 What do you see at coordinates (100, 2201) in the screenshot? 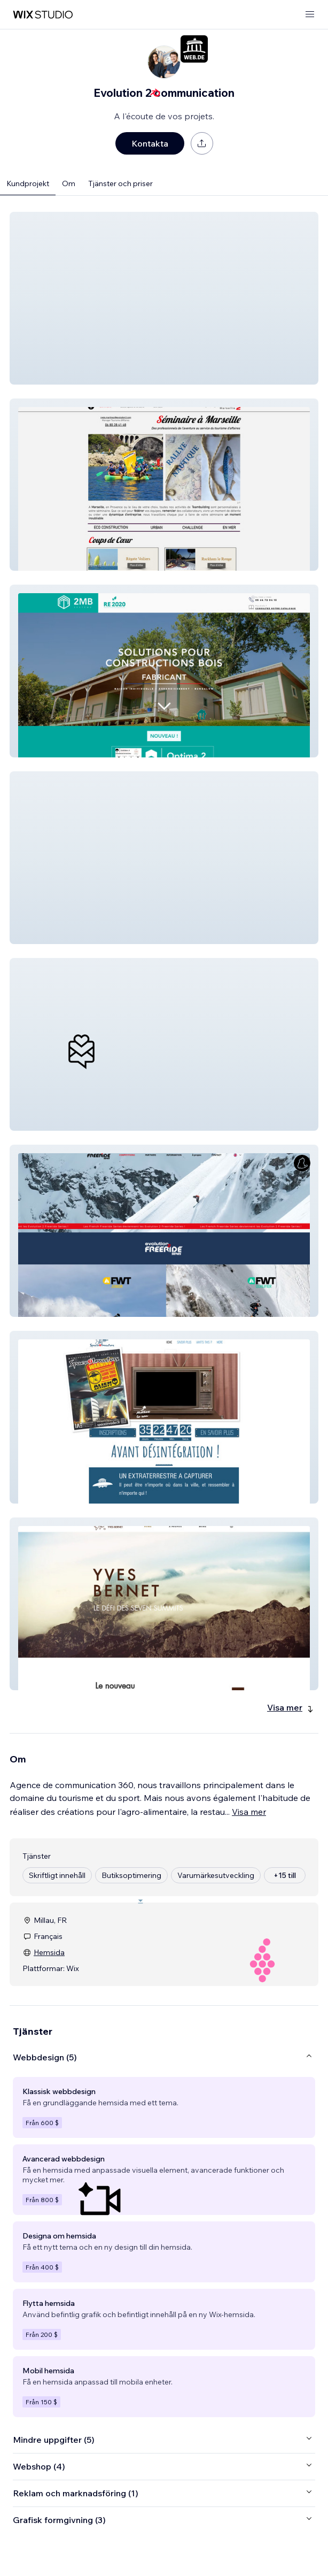
I see `enable AI-powered video features` at bounding box center [100, 2201].